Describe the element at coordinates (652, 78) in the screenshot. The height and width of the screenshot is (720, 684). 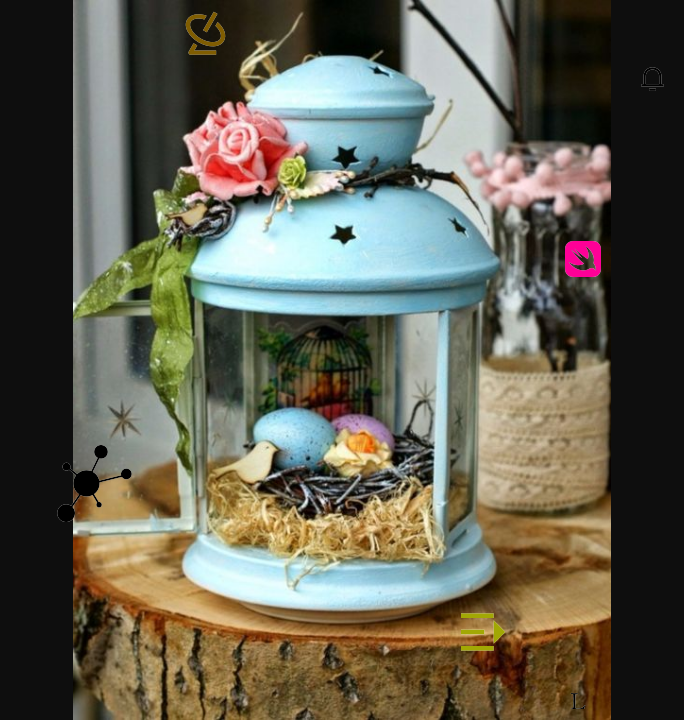
I see `notification or alert indicator` at that location.